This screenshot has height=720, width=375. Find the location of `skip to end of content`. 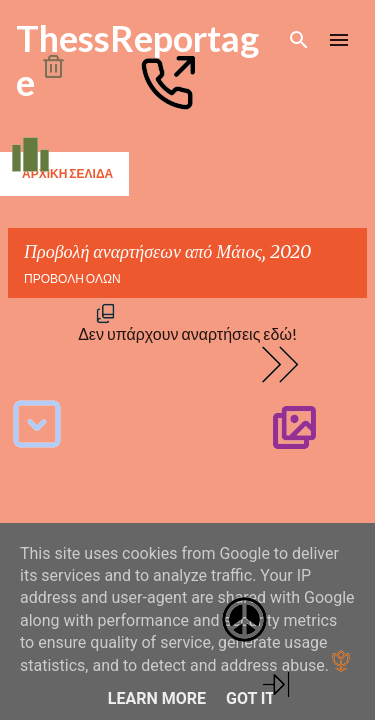

skip to end of content is located at coordinates (276, 684).